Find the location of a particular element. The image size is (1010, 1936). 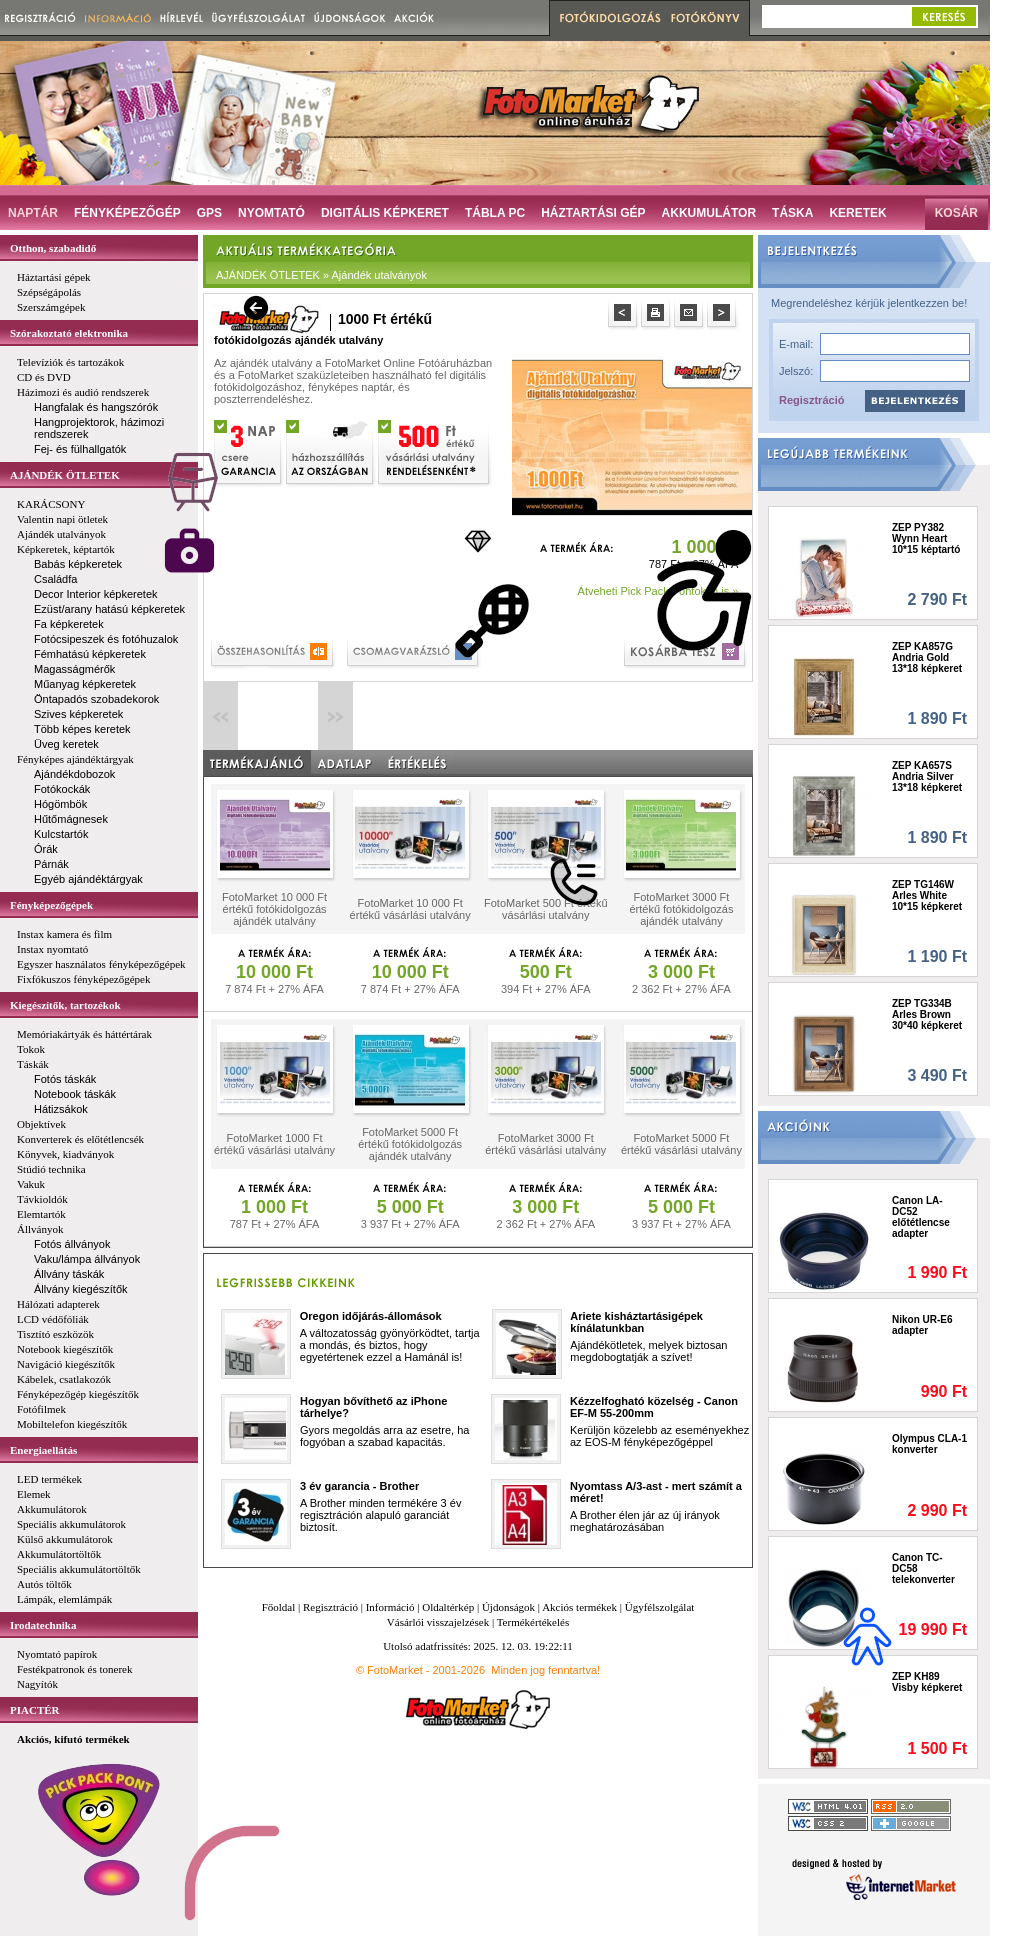

go back to the previous screen is located at coordinates (256, 308).